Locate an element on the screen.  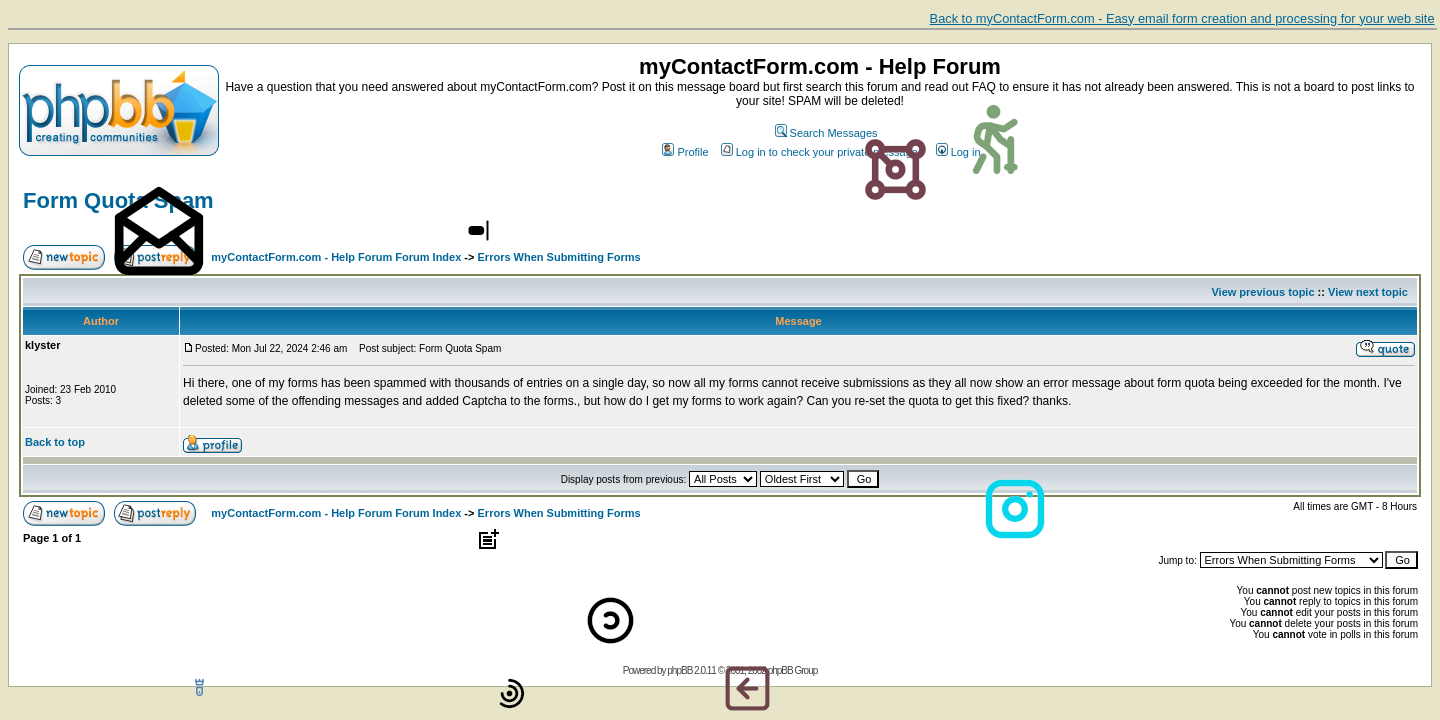
view circular chart or arc graph data is located at coordinates (509, 693).